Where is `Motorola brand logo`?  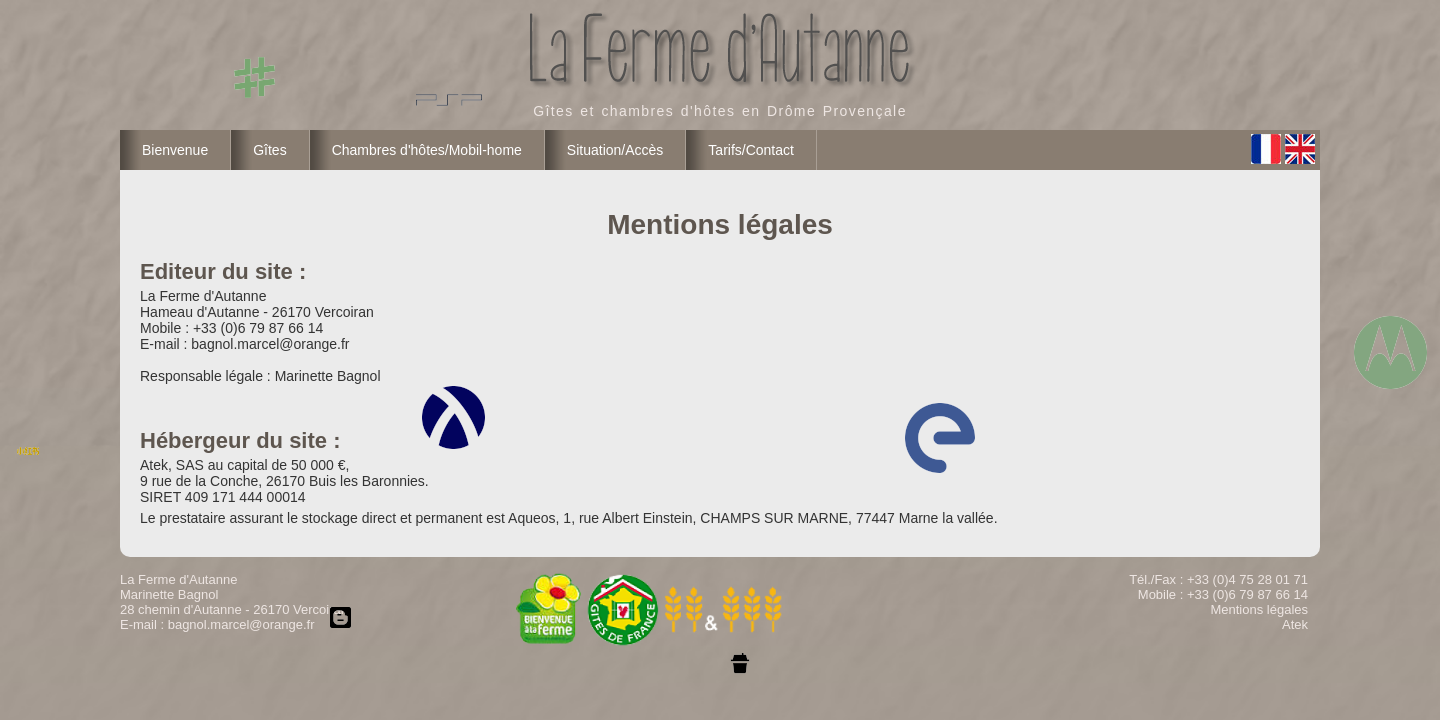
Motorola brand logo is located at coordinates (1390, 352).